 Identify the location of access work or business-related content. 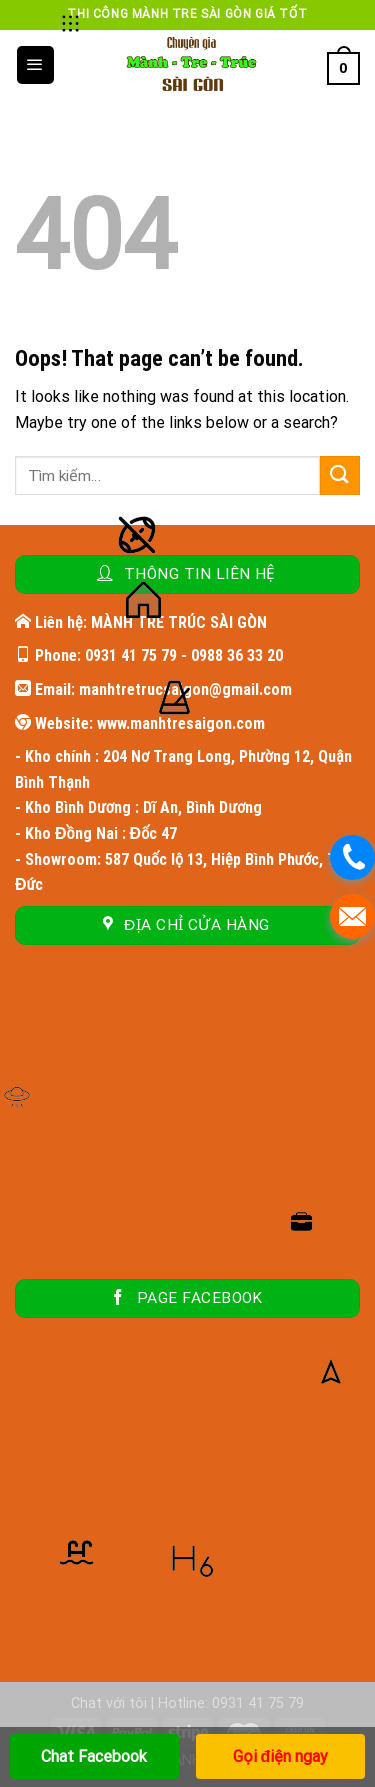
(301, 1221).